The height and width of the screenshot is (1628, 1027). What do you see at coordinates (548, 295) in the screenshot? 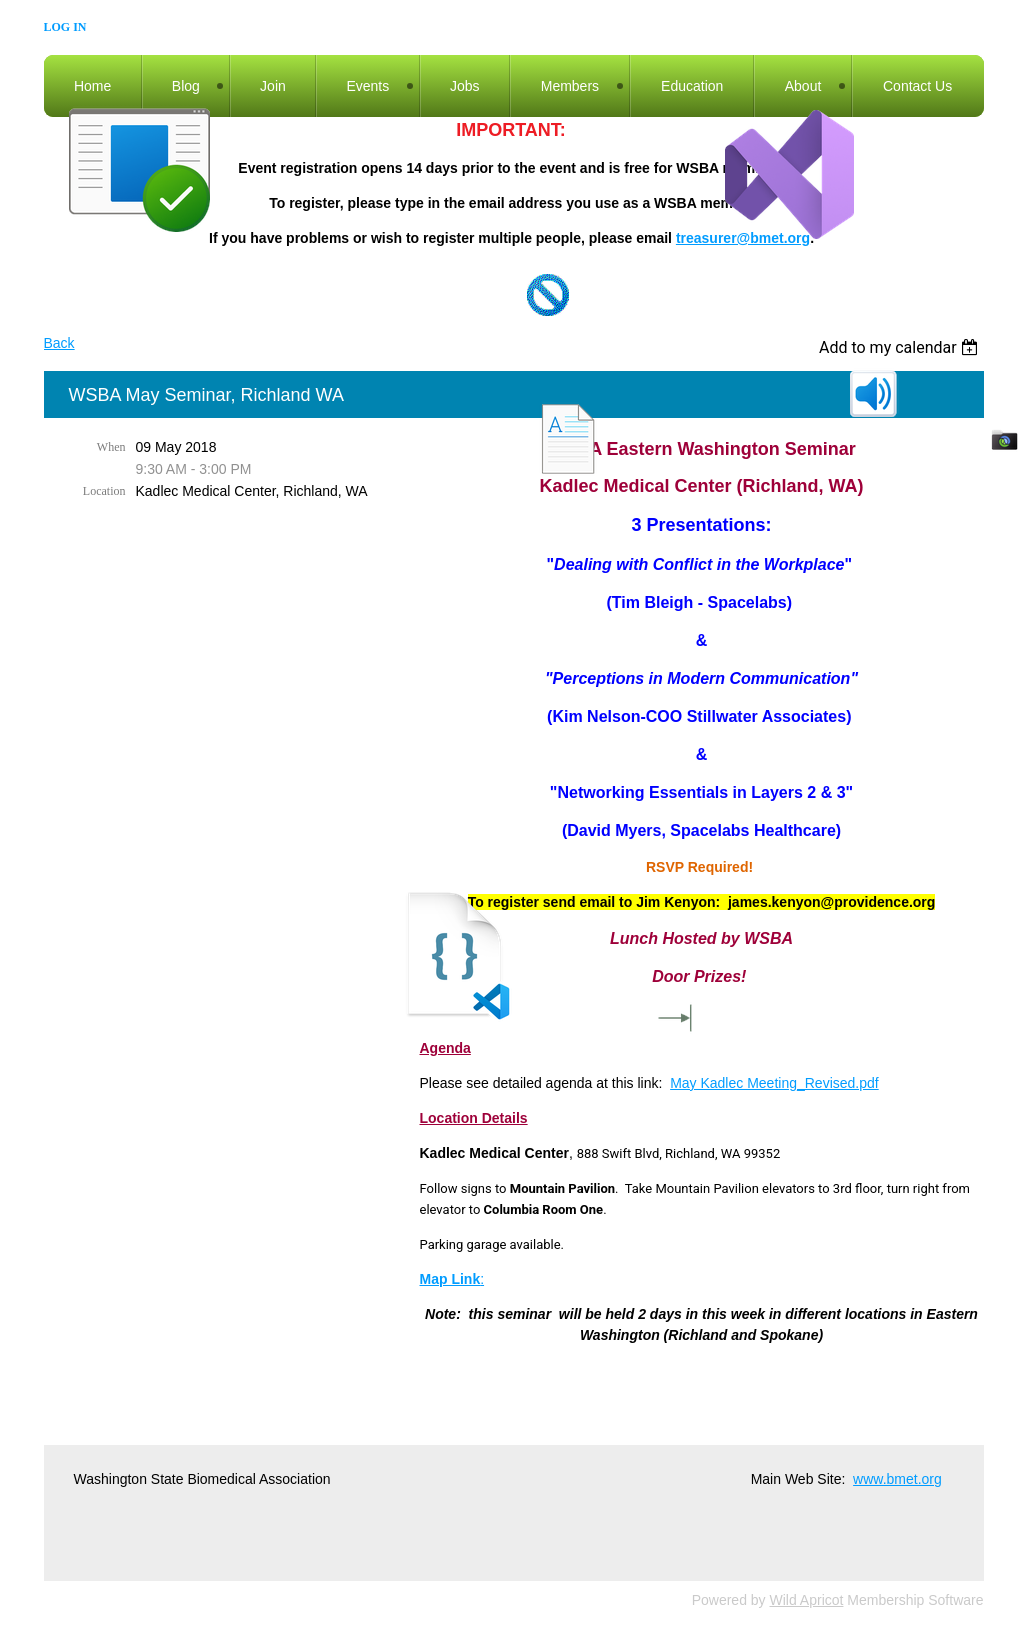
I see `indicates access denied or permission blocked` at bounding box center [548, 295].